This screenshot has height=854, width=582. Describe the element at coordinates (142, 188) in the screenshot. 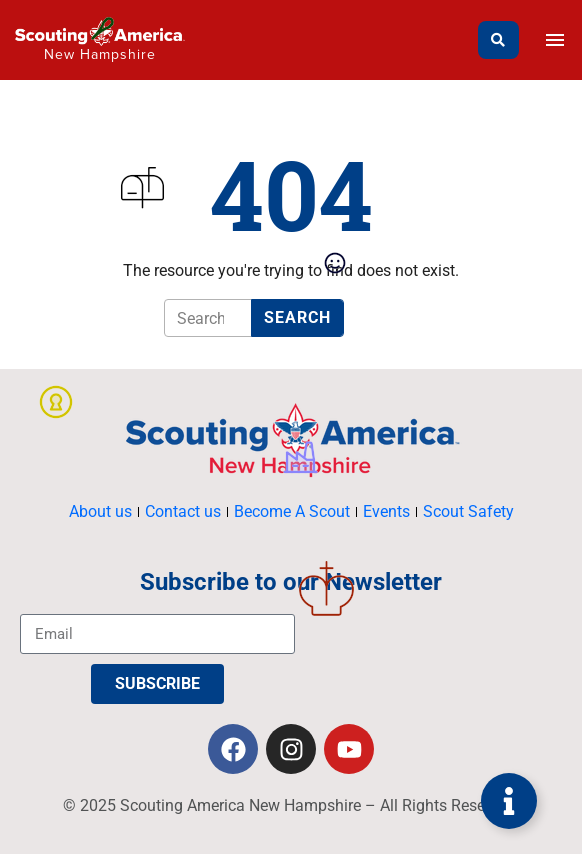

I see `access your mailbox or inbox` at that location.